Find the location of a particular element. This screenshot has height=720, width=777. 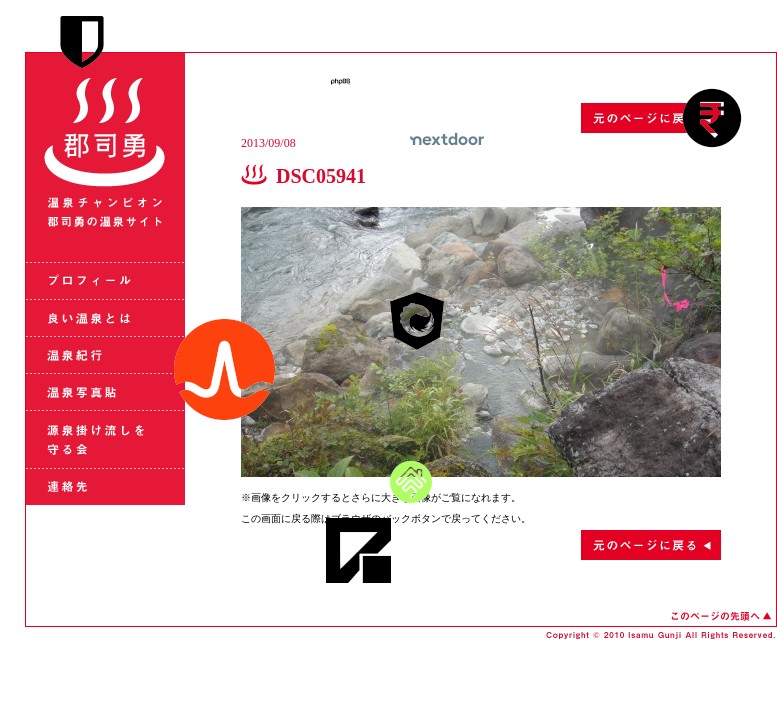

view balance in Indian rupees is located at coordinates (712, 118).